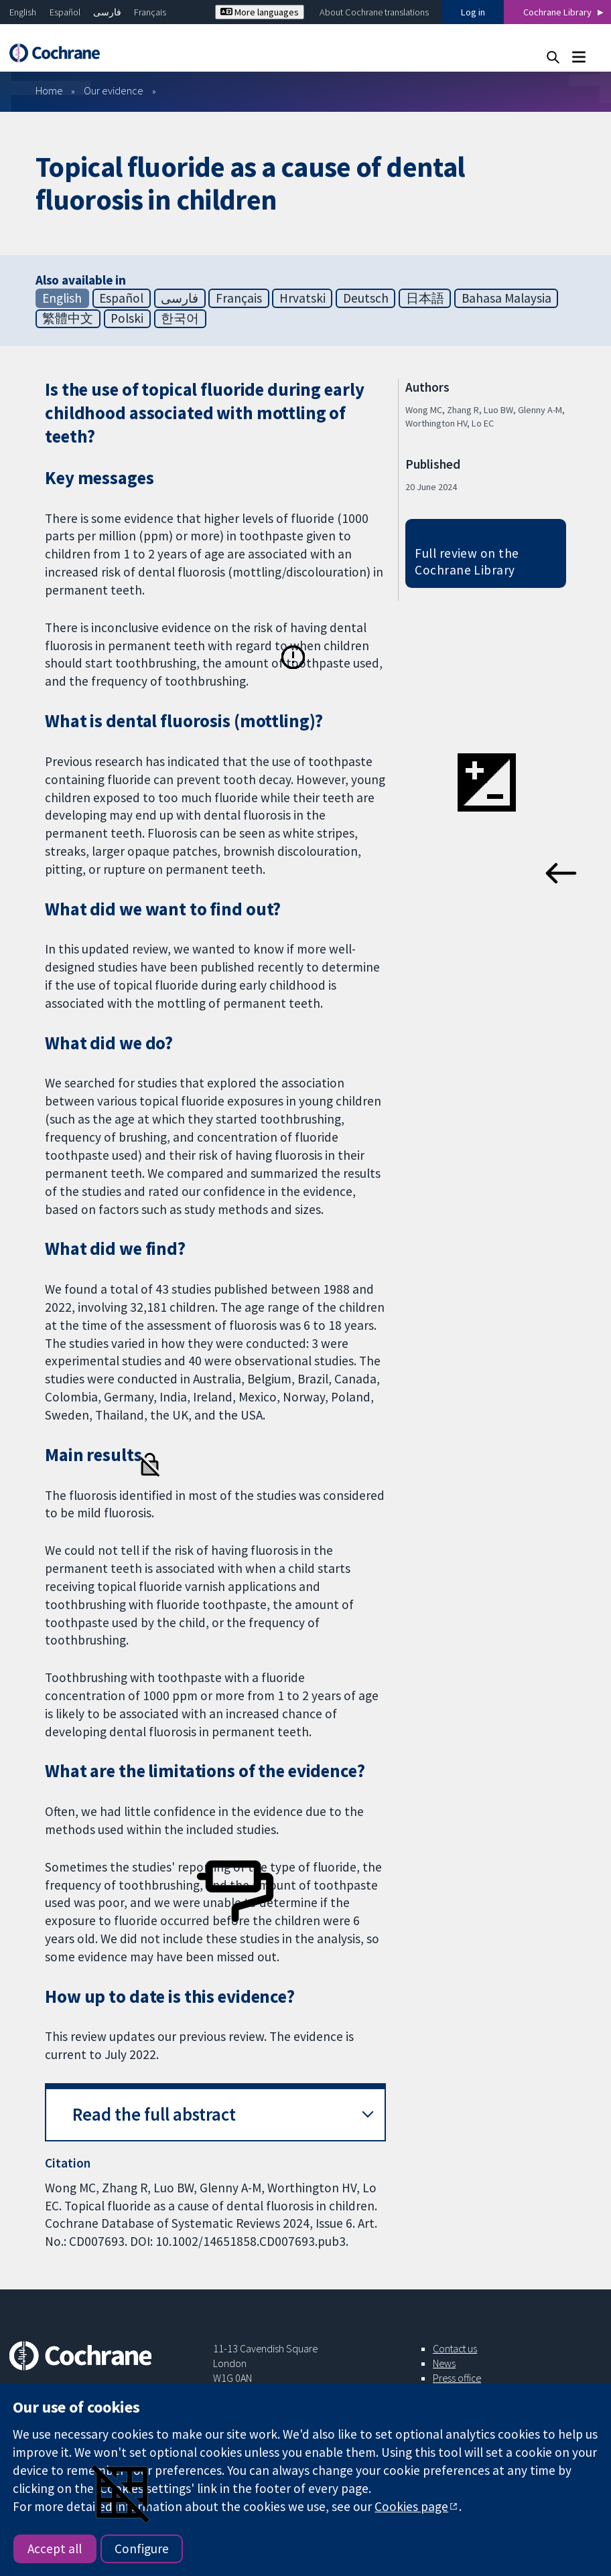 The width and height of the screenshot is (611, 2576). What do you see at coordinates (235, 1886) in the screenshot?
I see `customize theme or appearance settings` at bounding box center [235, 1886].